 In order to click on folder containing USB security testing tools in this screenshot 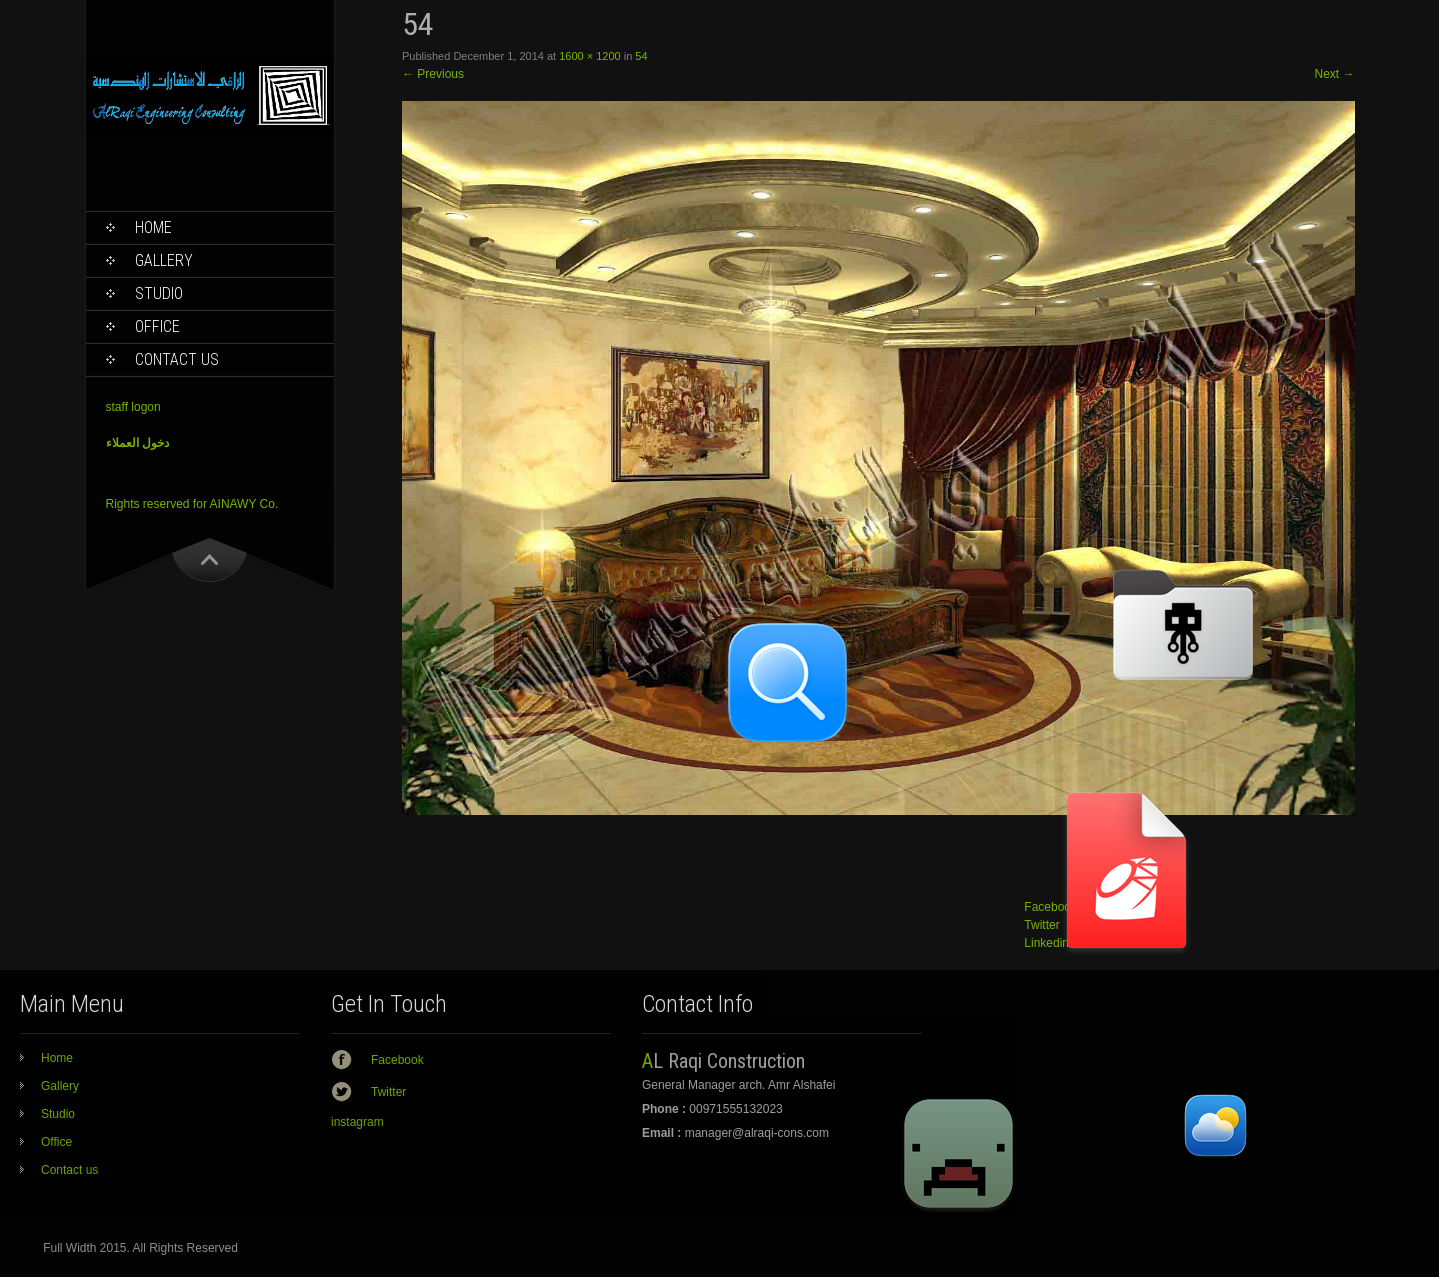, I will do `click(1182, 628)`.